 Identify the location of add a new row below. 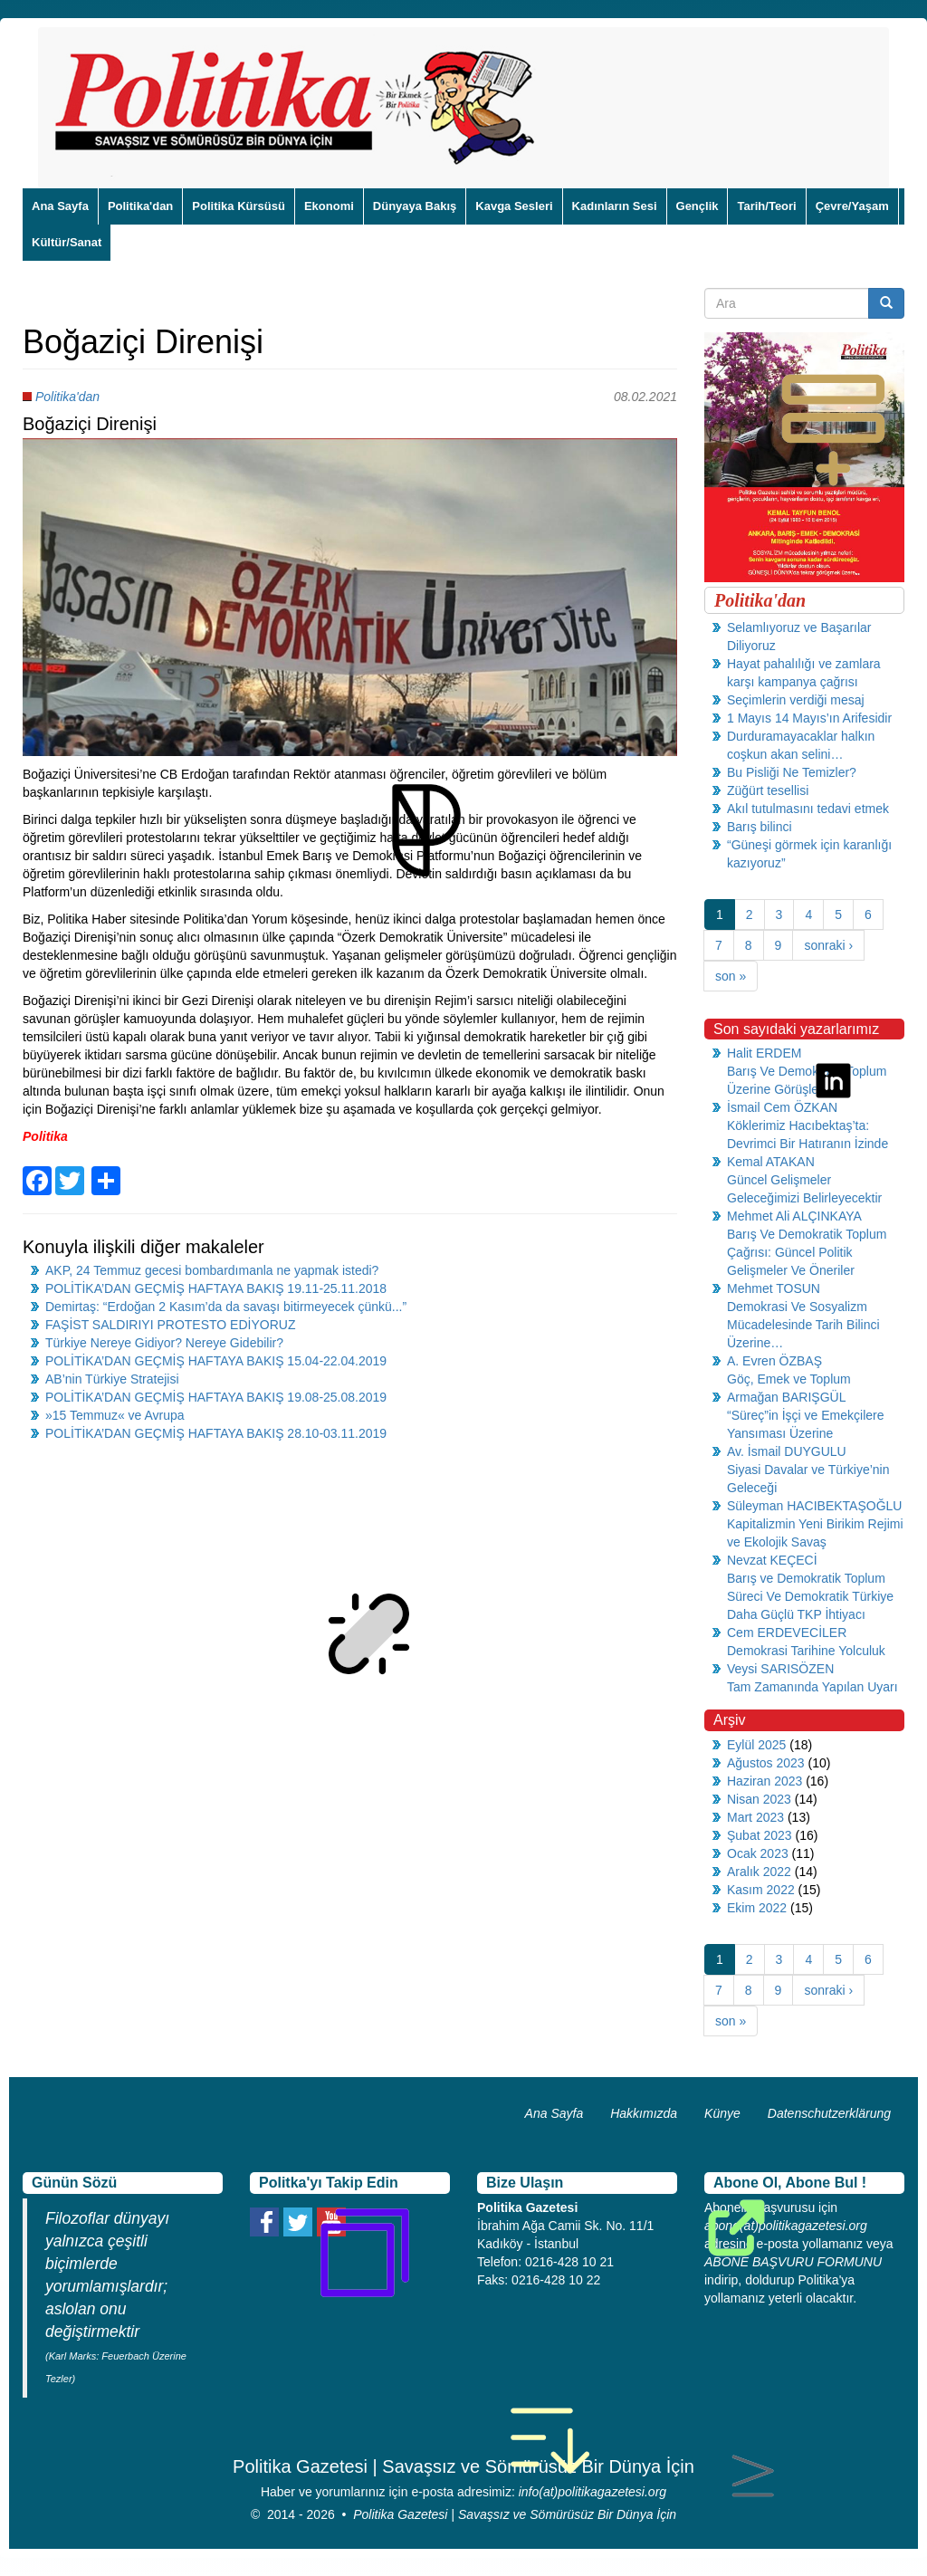
(833, 421).